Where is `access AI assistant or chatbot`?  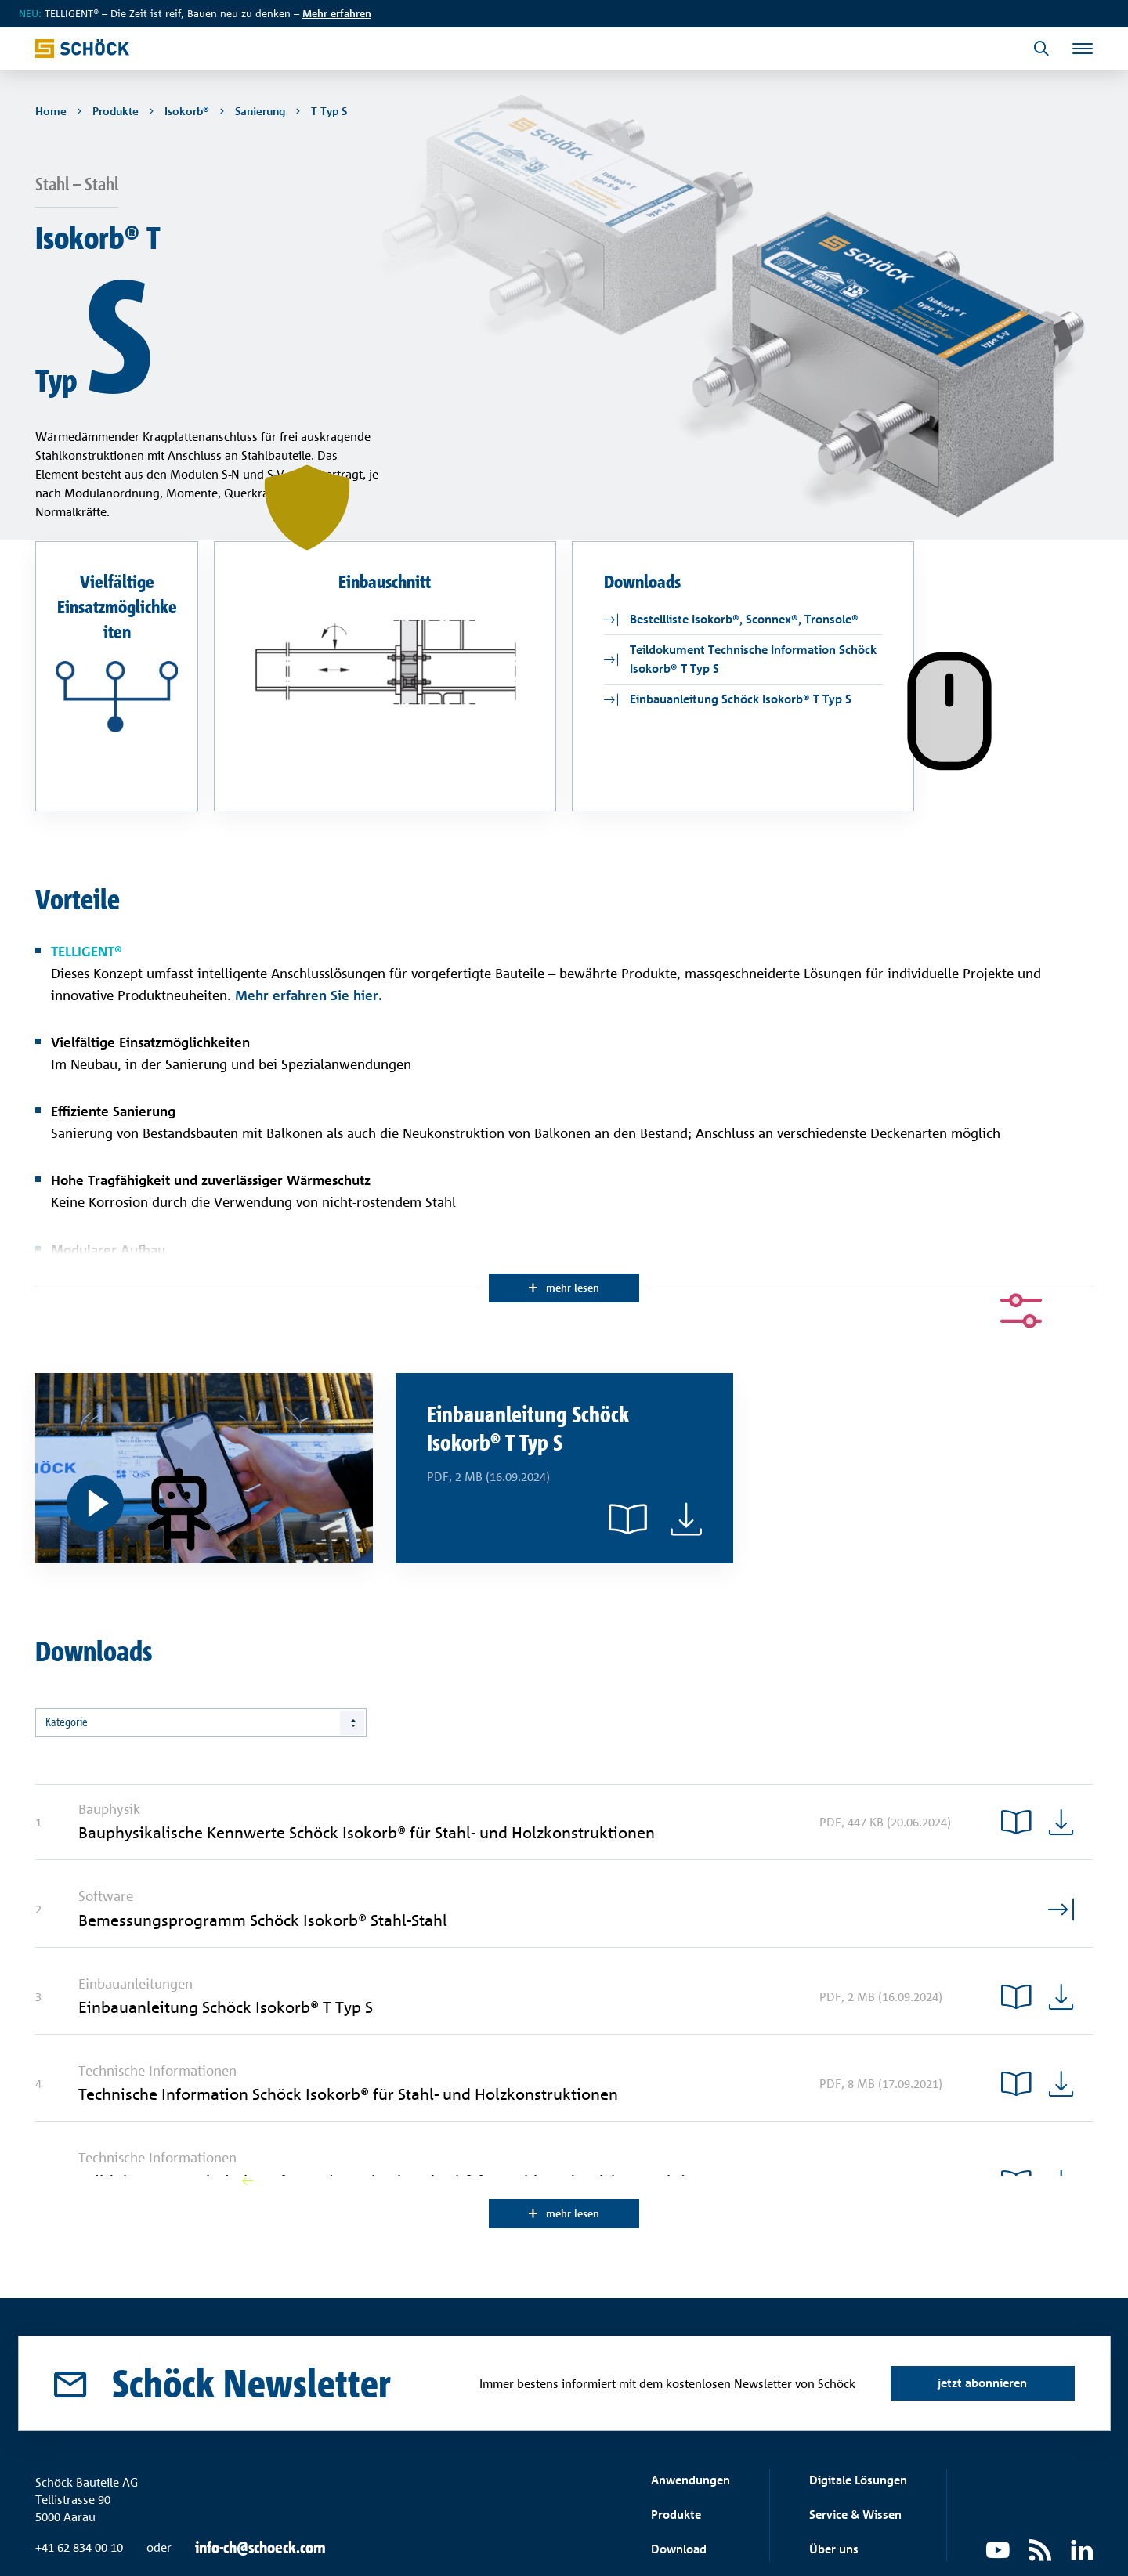
access AI assistant or chatbot is located at coordinates (179, 1511).